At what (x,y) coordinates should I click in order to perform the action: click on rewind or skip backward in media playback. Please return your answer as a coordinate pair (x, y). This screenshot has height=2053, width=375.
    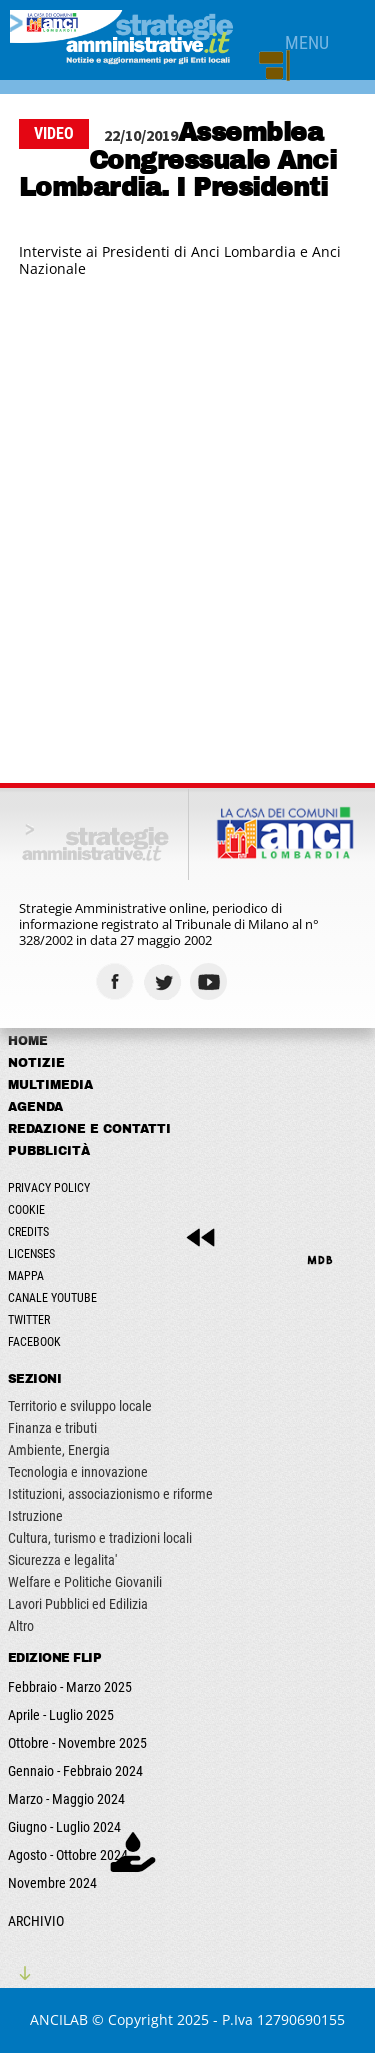
    Looking at the image, I should click on (201, 1237).